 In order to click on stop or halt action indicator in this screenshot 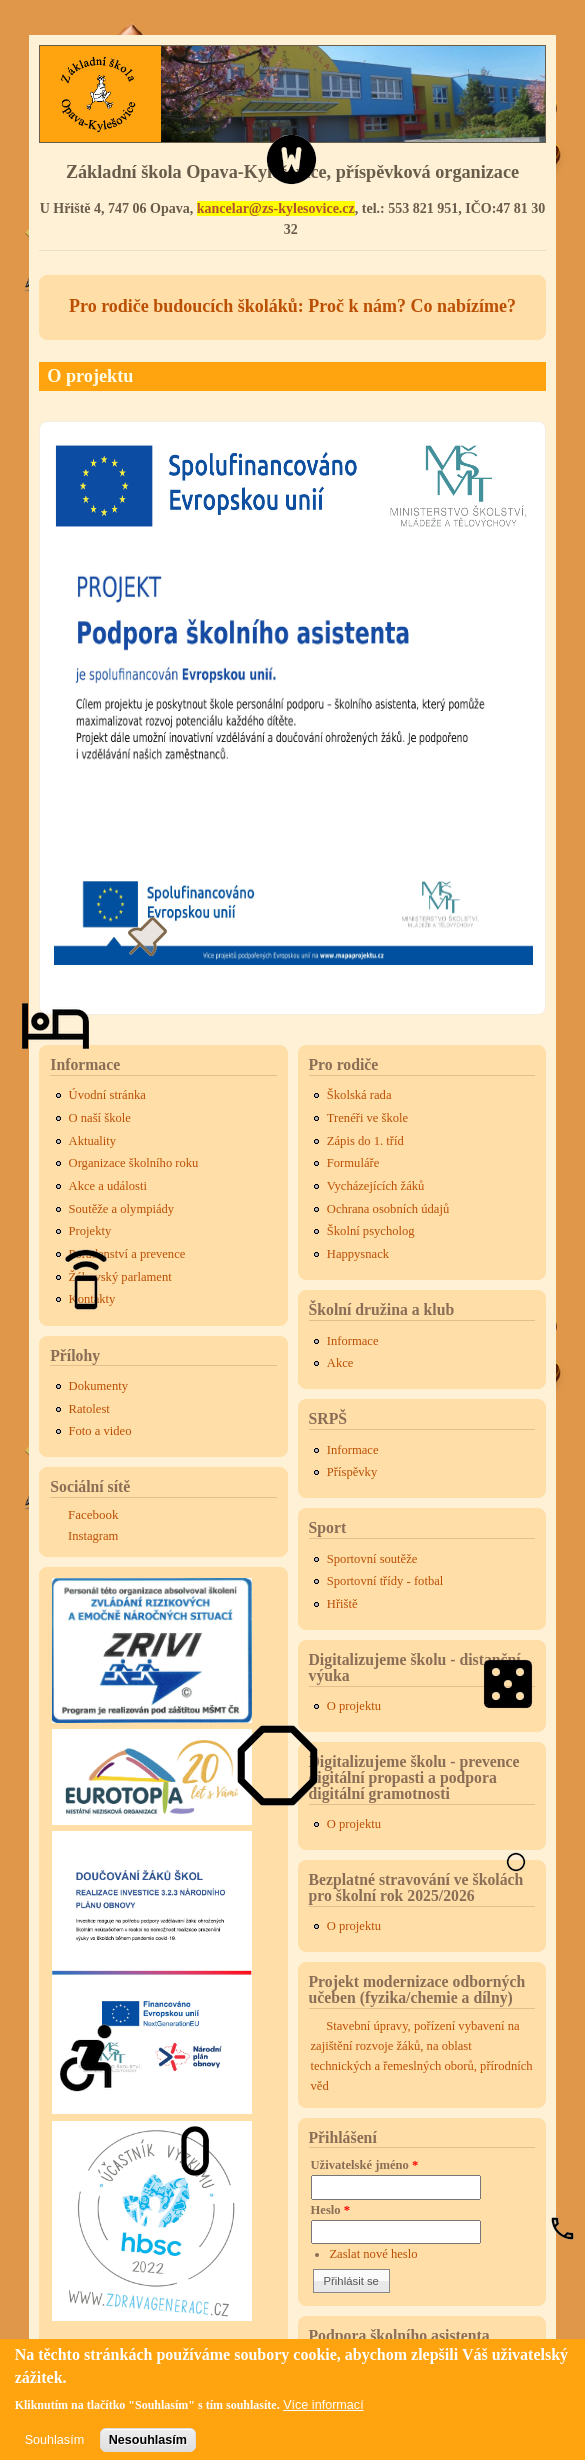, I will do `click(277, 1765)`.